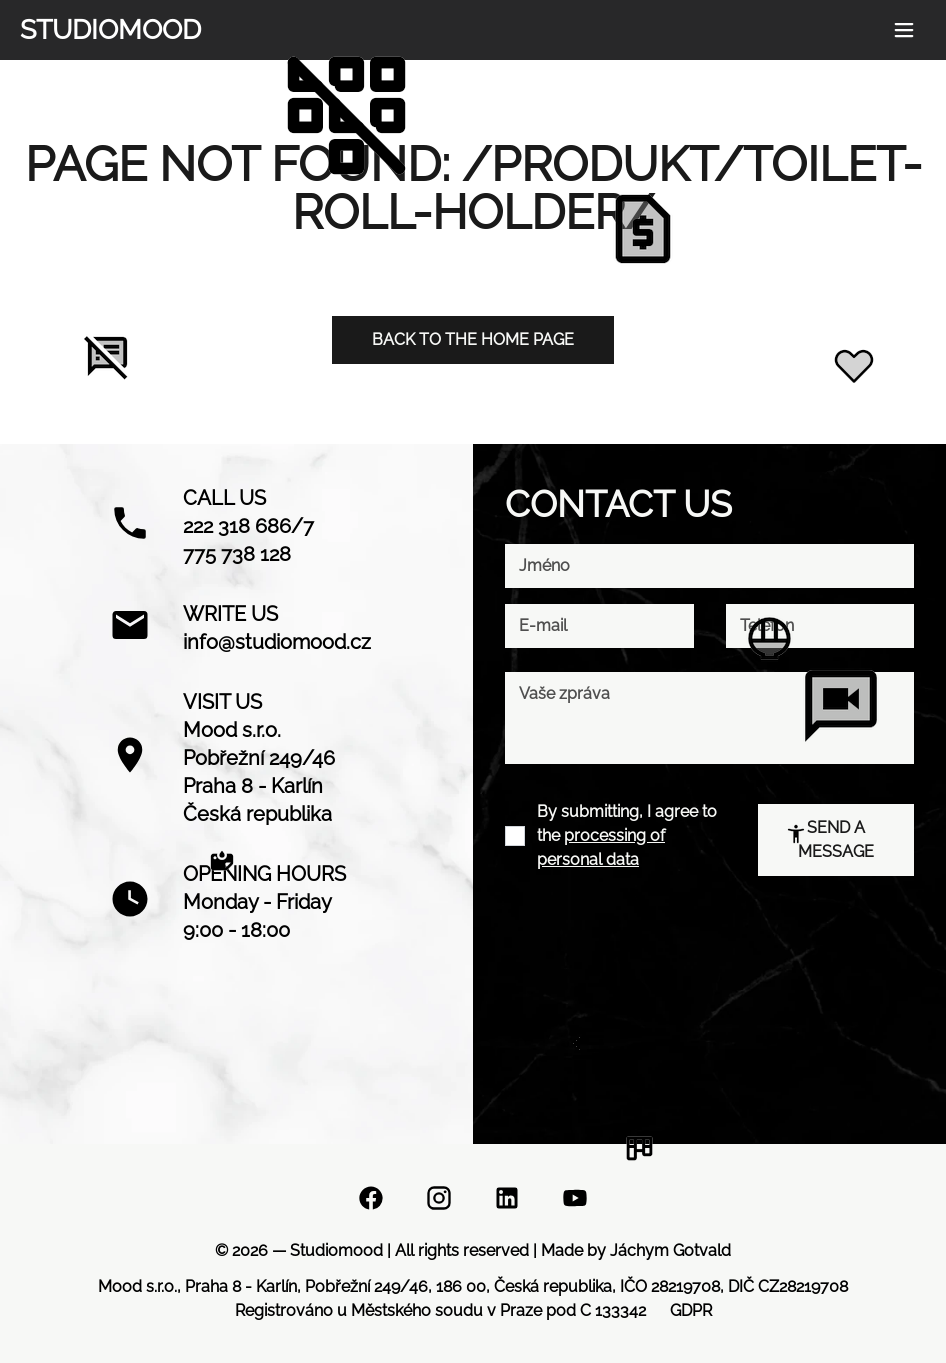  Describe the element at coordinates (107, 356) in the screenshot. I see `mute or disable speaker notes` at that location.